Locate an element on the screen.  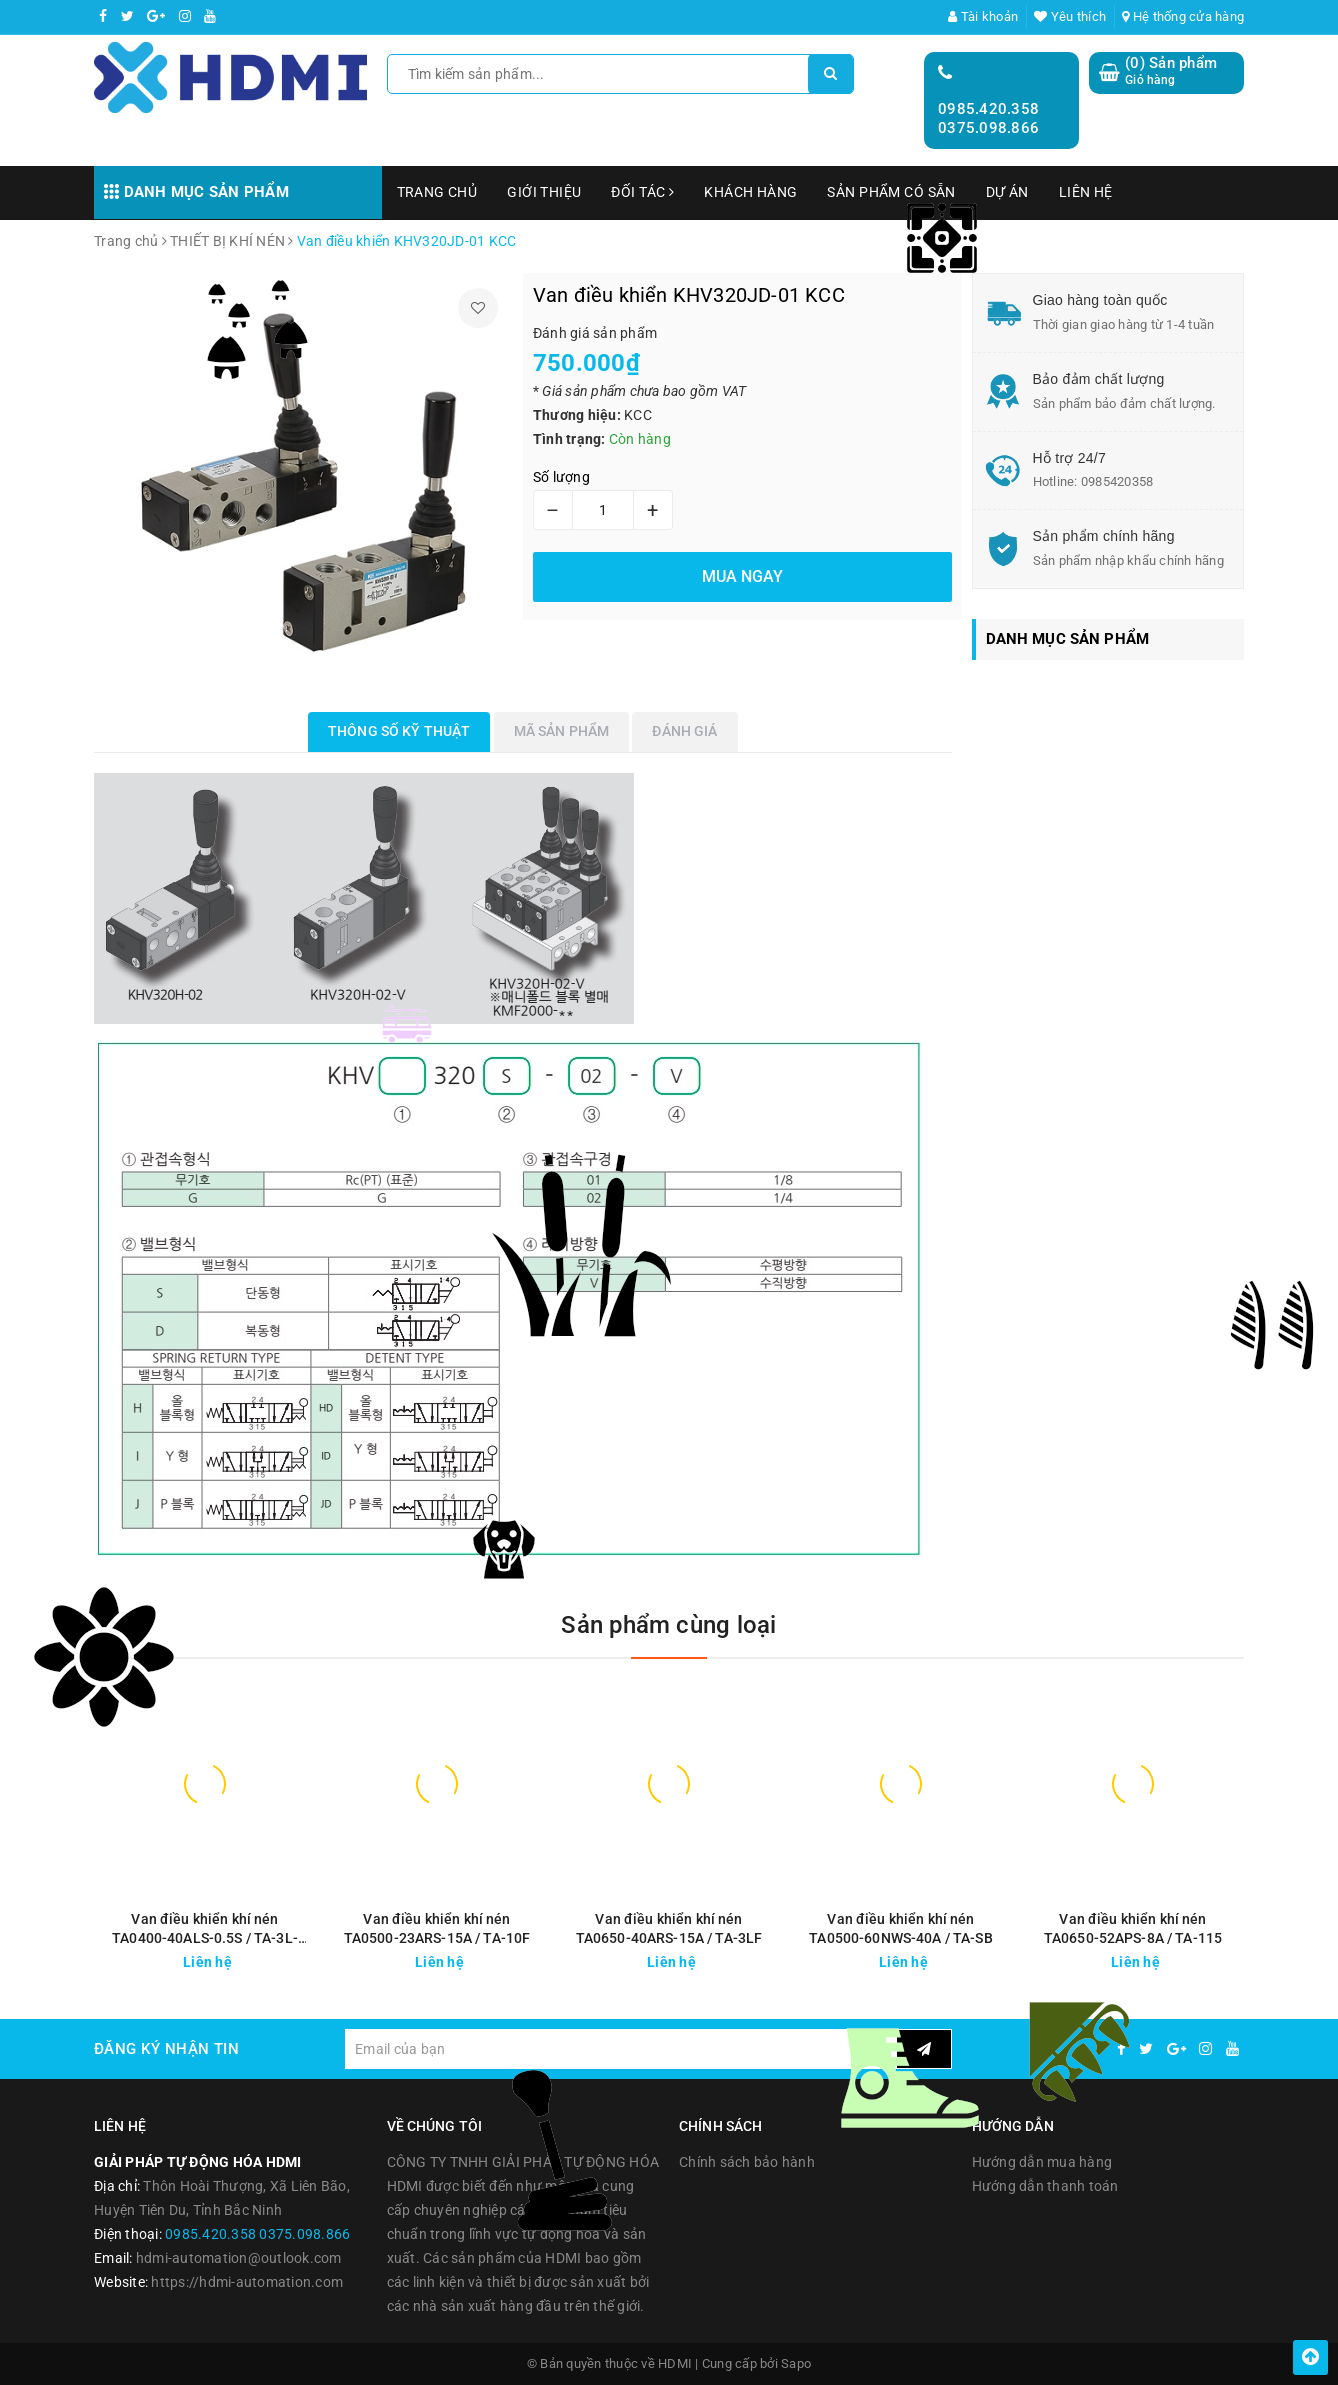
browse surf or beach-related activities is located at coordinates (407, 1021).